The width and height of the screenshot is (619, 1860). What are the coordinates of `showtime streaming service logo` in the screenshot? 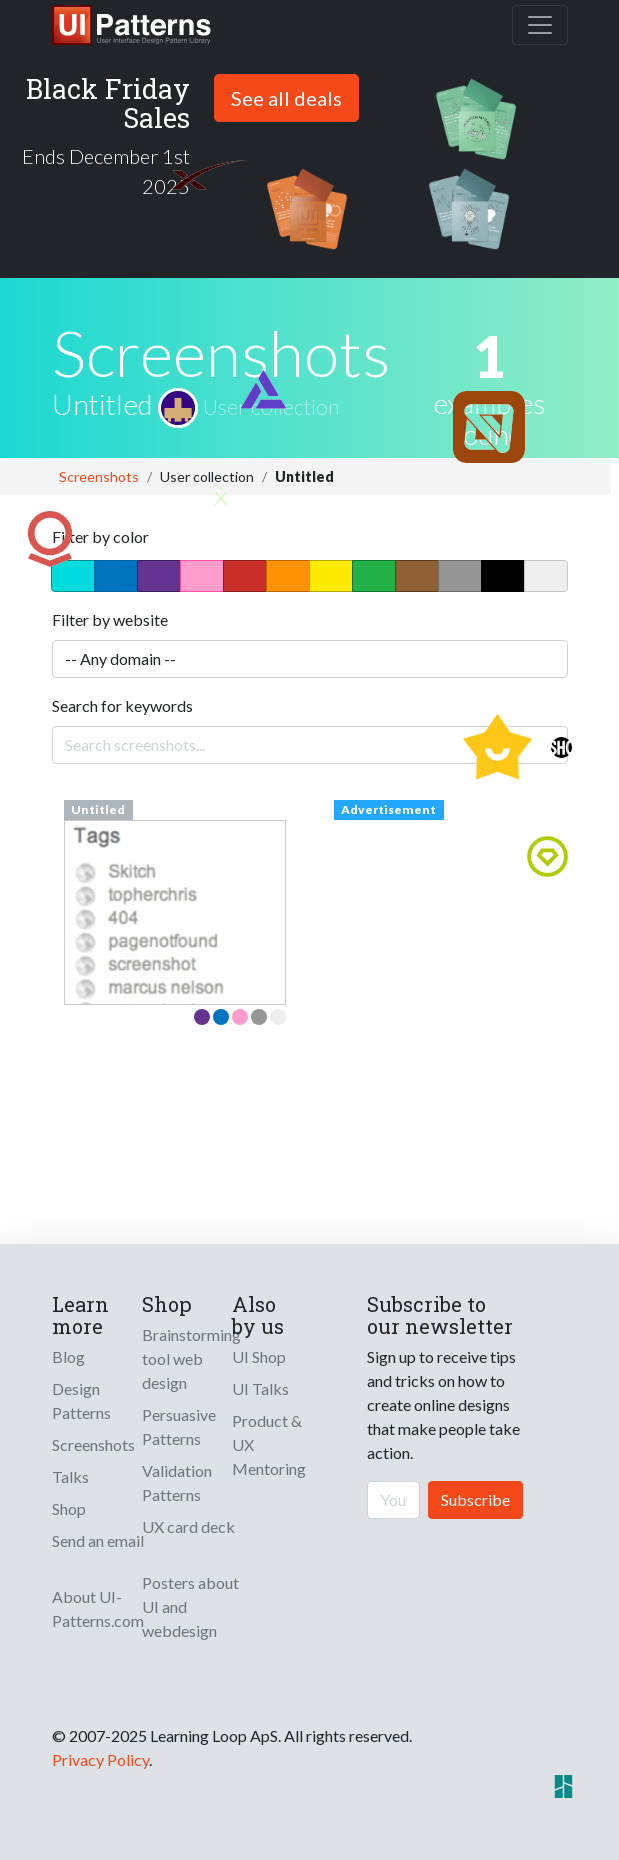 It's located at (561, 747).